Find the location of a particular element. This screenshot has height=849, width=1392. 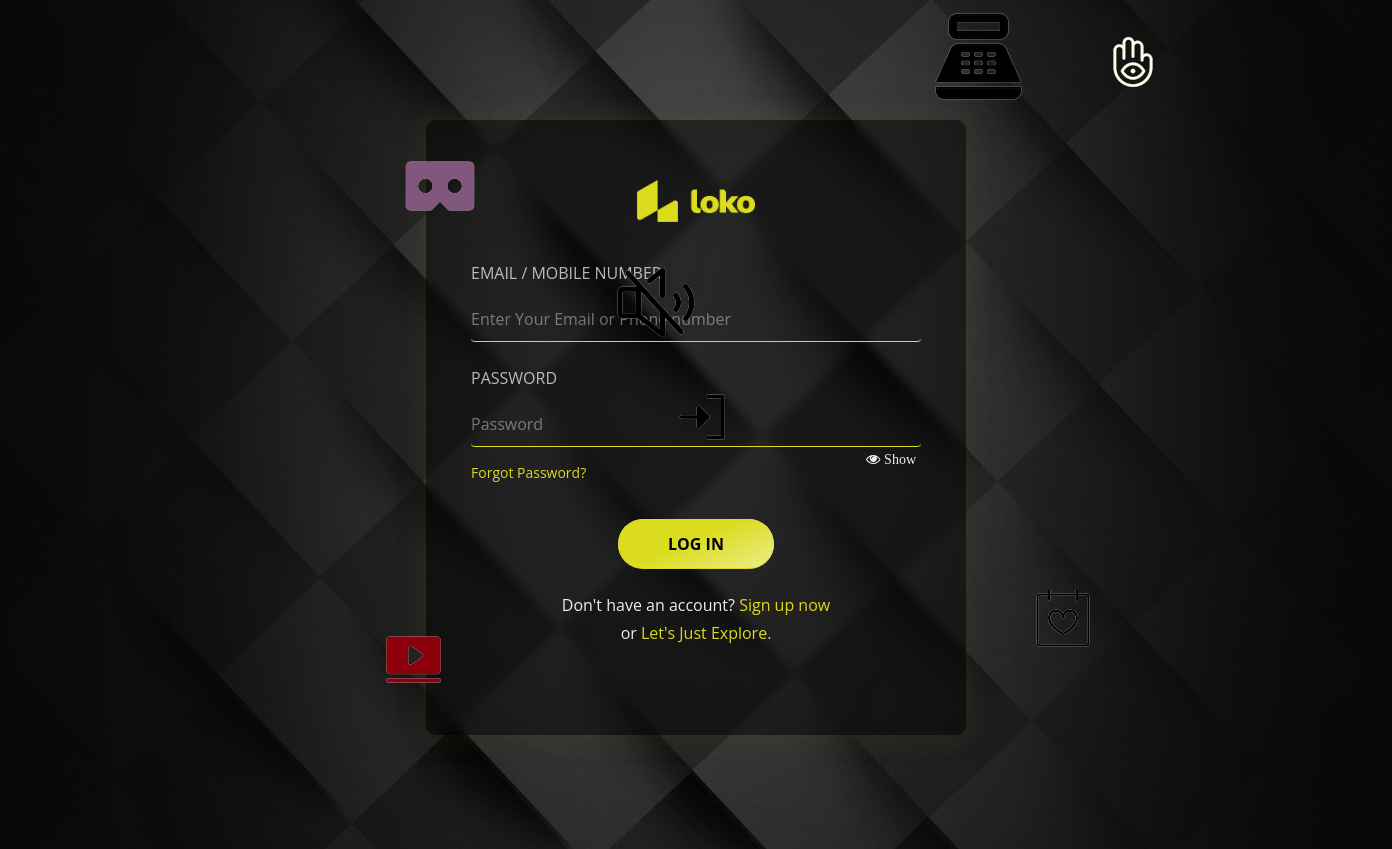

play a video is located at coordinates (413, 659).